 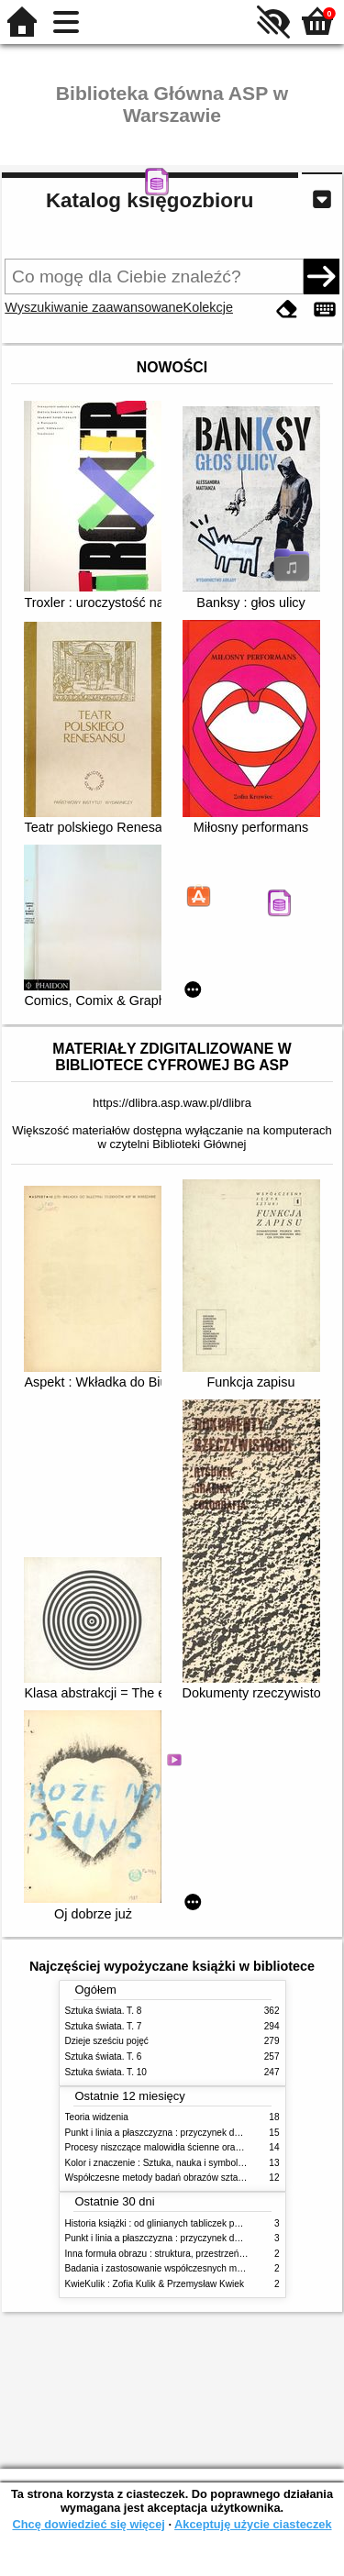 I want to click on open the software store to browse and install apps, so click(x=198, y=896).